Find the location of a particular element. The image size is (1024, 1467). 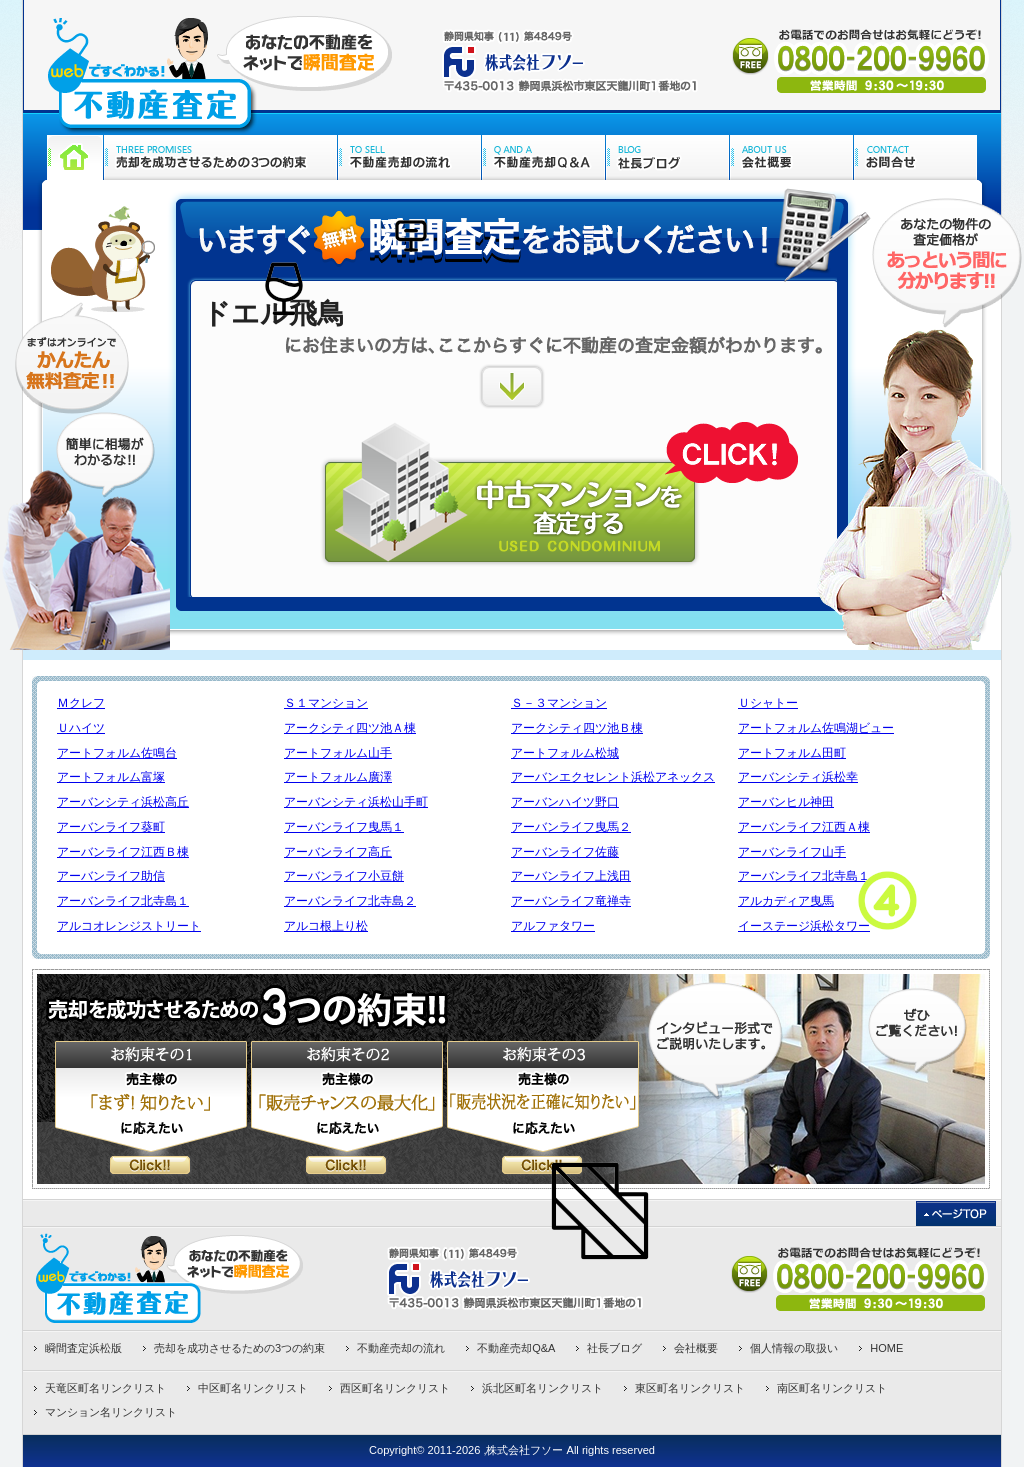

indicates a reserved spot or area is located at coordinates (411, 236).